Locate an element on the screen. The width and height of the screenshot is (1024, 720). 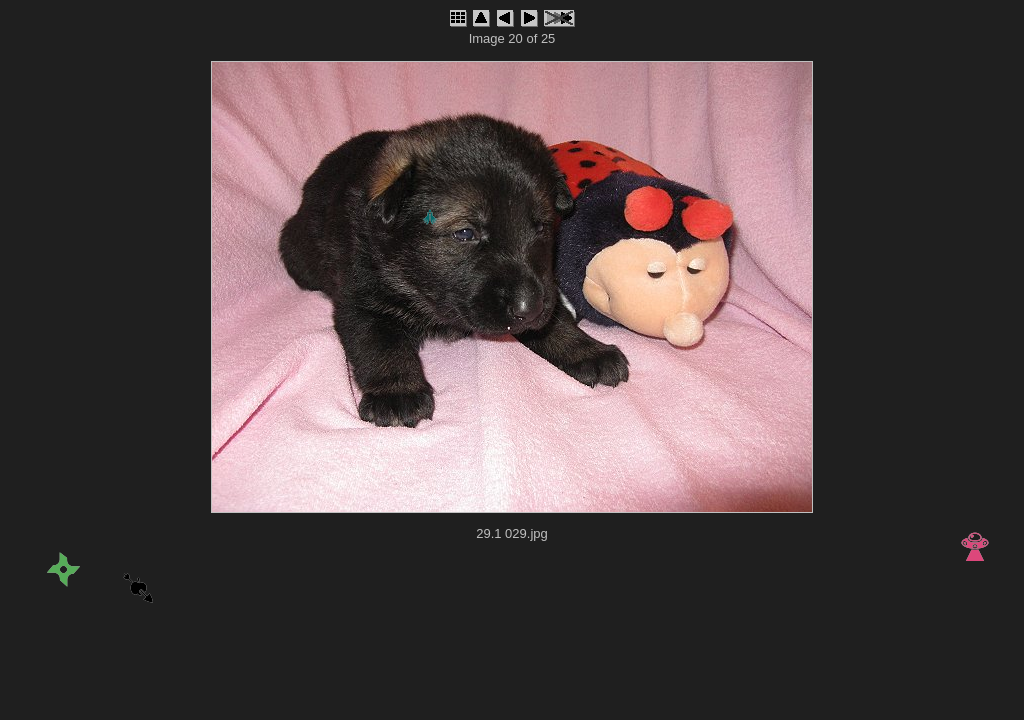
ninja or stealth game mode is located at coordinates (63, 569).